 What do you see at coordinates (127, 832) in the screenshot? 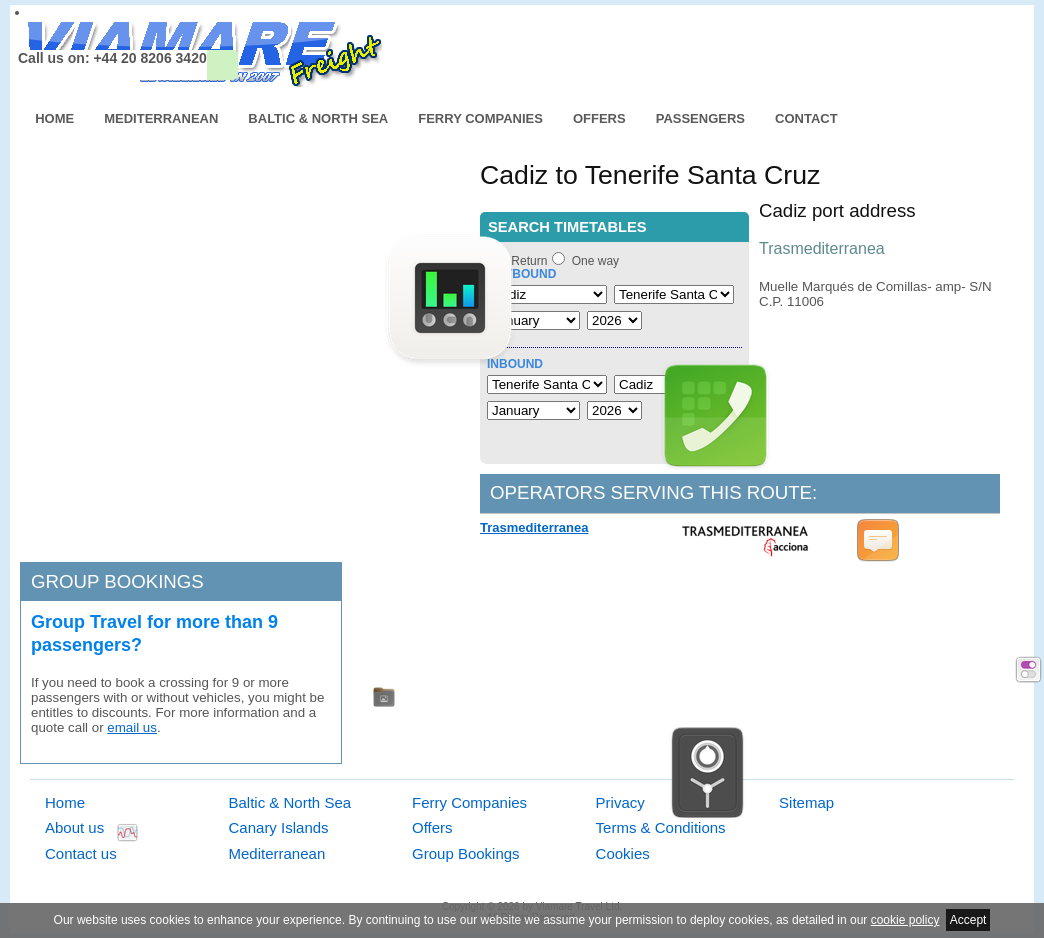
I see `open power statistics app` at bounding box center [127, 832].